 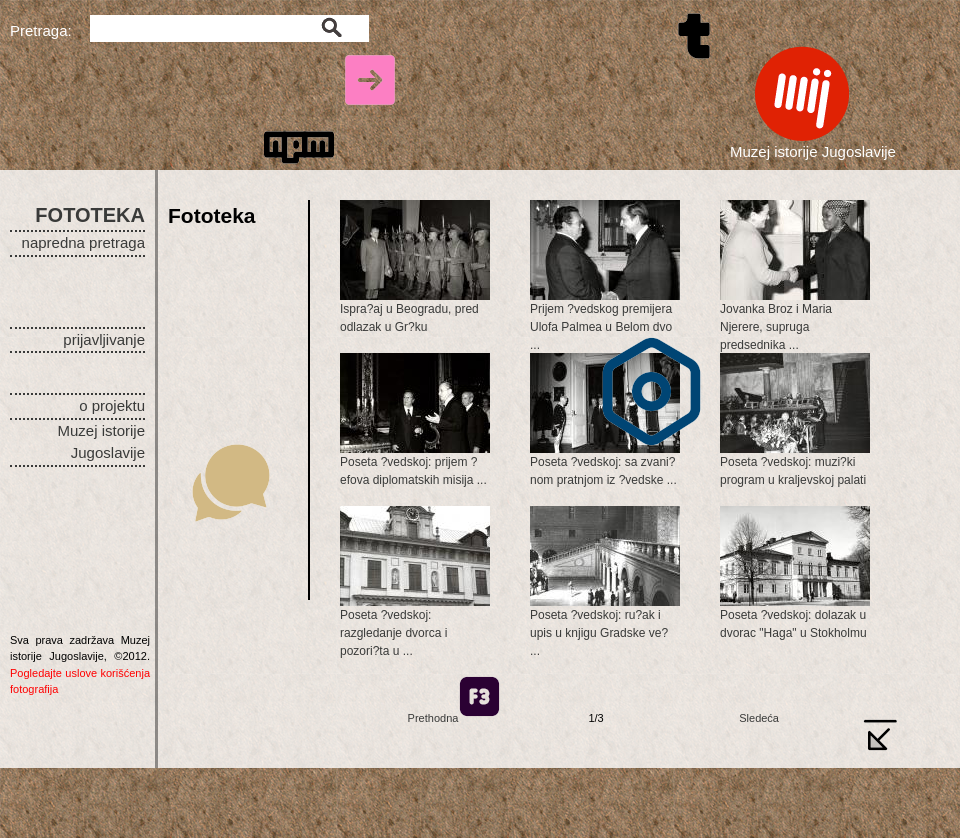 What do you see at coordinates (370, 80) in the screenshot?
I see `navigate to the next item or screen` at bounding box center [370, 80].